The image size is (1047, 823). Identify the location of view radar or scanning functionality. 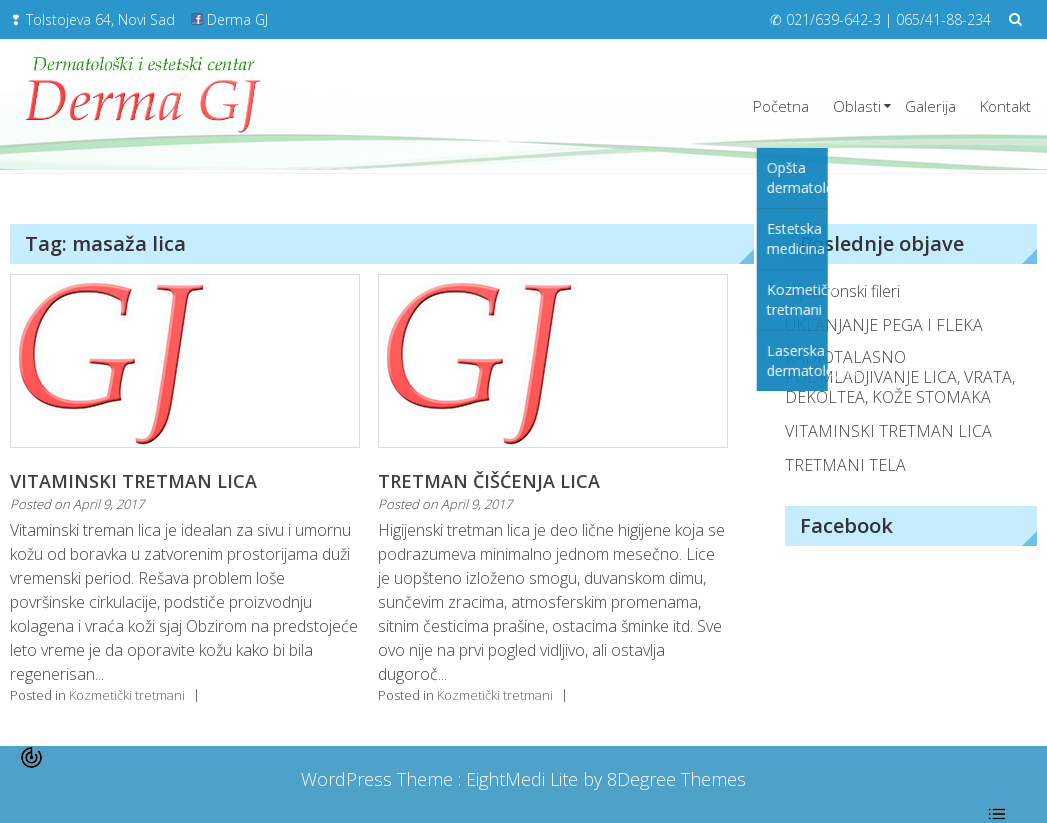
(31, 757).